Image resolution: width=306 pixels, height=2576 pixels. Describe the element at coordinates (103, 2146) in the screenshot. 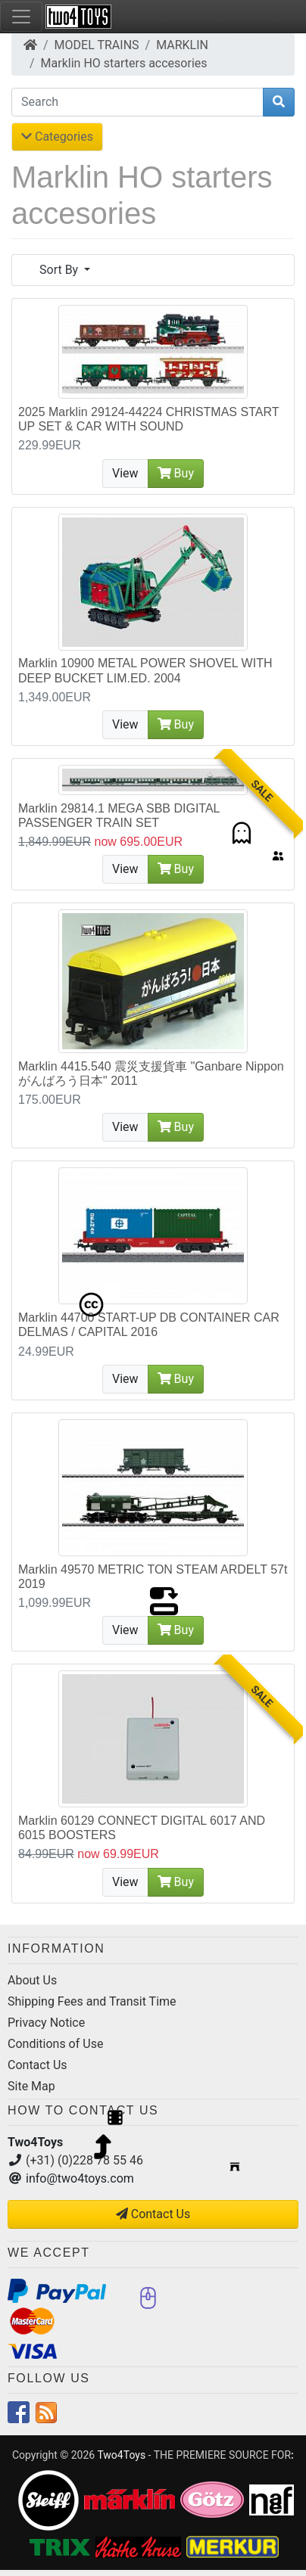

I see `move item up one level` at that location.